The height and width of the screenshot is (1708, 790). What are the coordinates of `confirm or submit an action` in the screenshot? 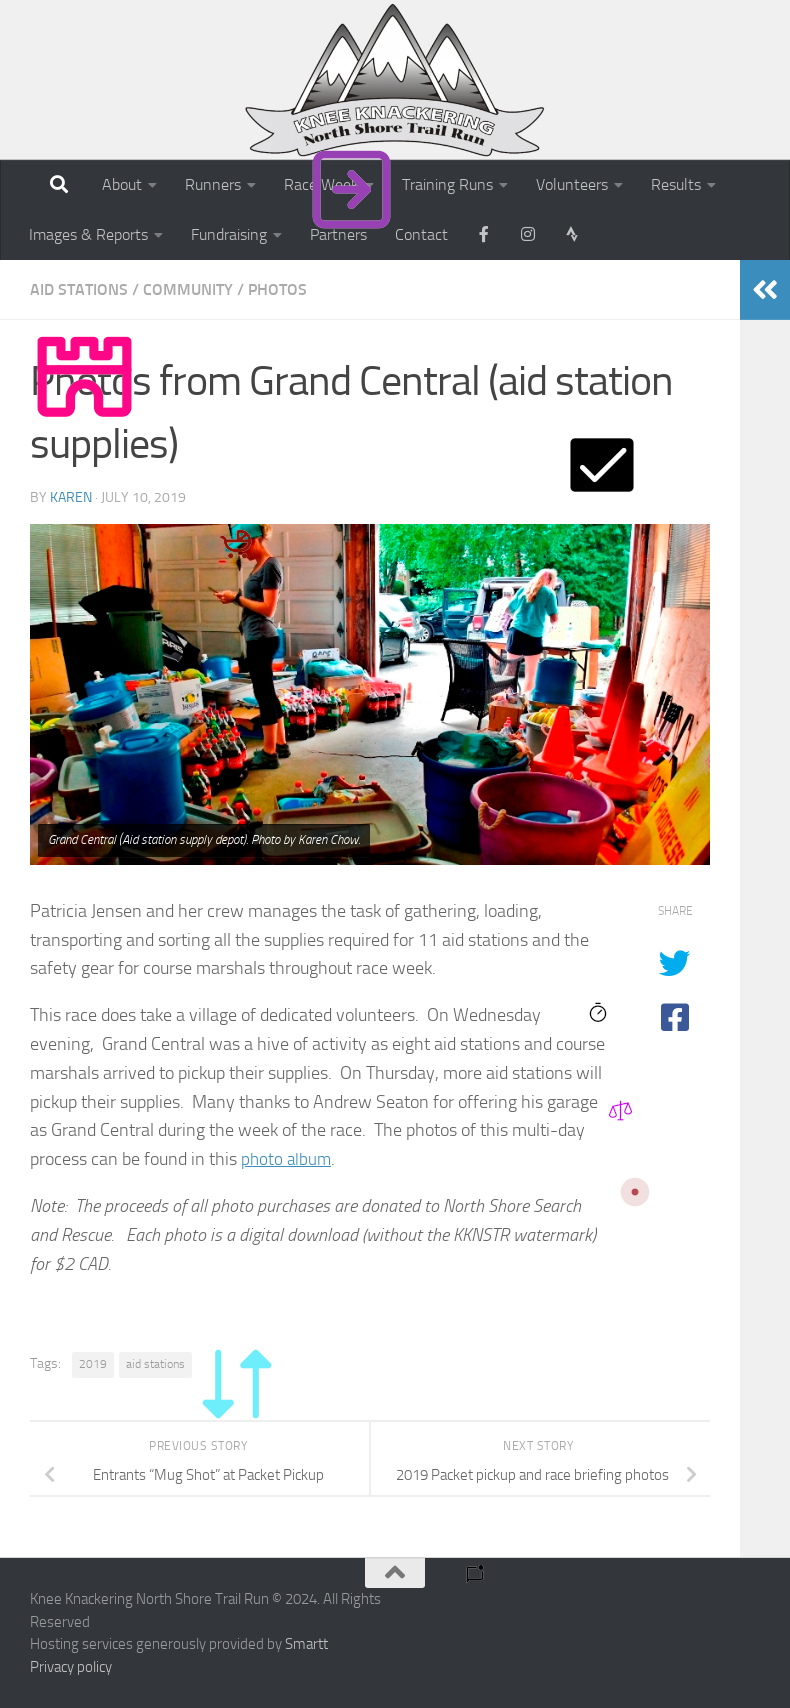 It's located at (602, 465).